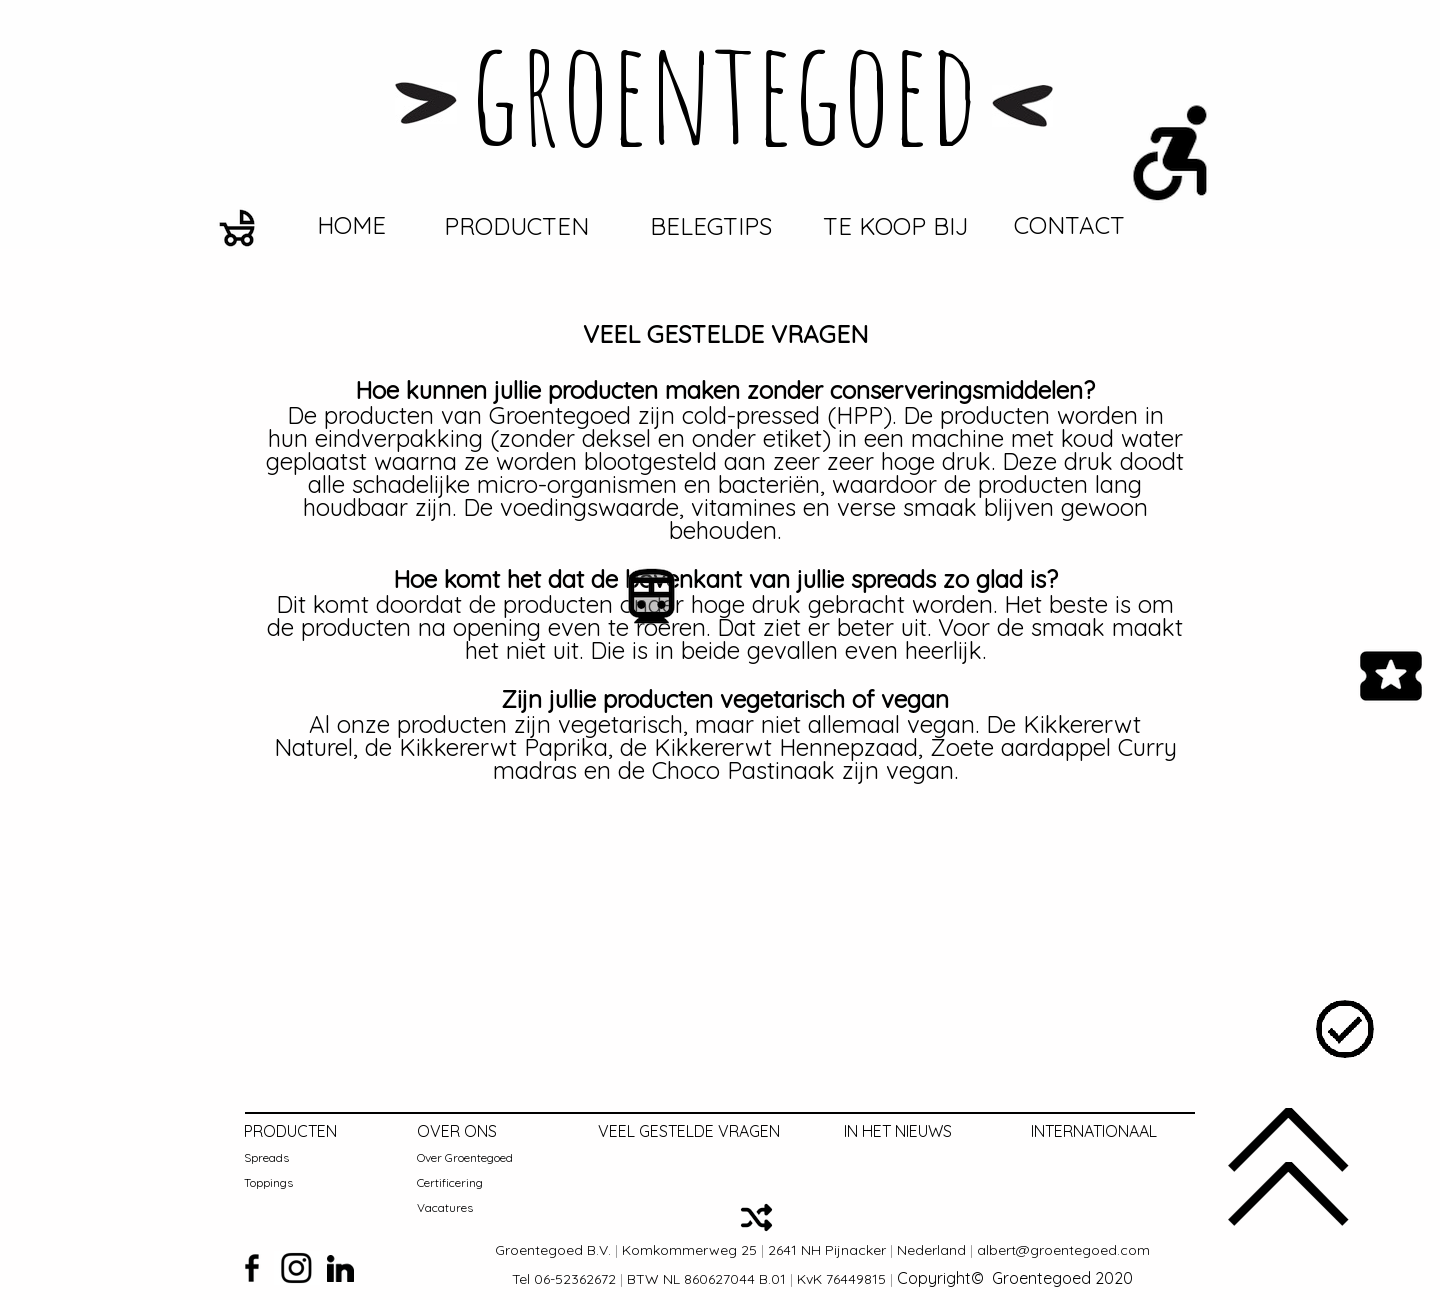 This screenshot has height=1300, width=1440. I want to click on indicates a completed or successful action, so click(1345, 1029).